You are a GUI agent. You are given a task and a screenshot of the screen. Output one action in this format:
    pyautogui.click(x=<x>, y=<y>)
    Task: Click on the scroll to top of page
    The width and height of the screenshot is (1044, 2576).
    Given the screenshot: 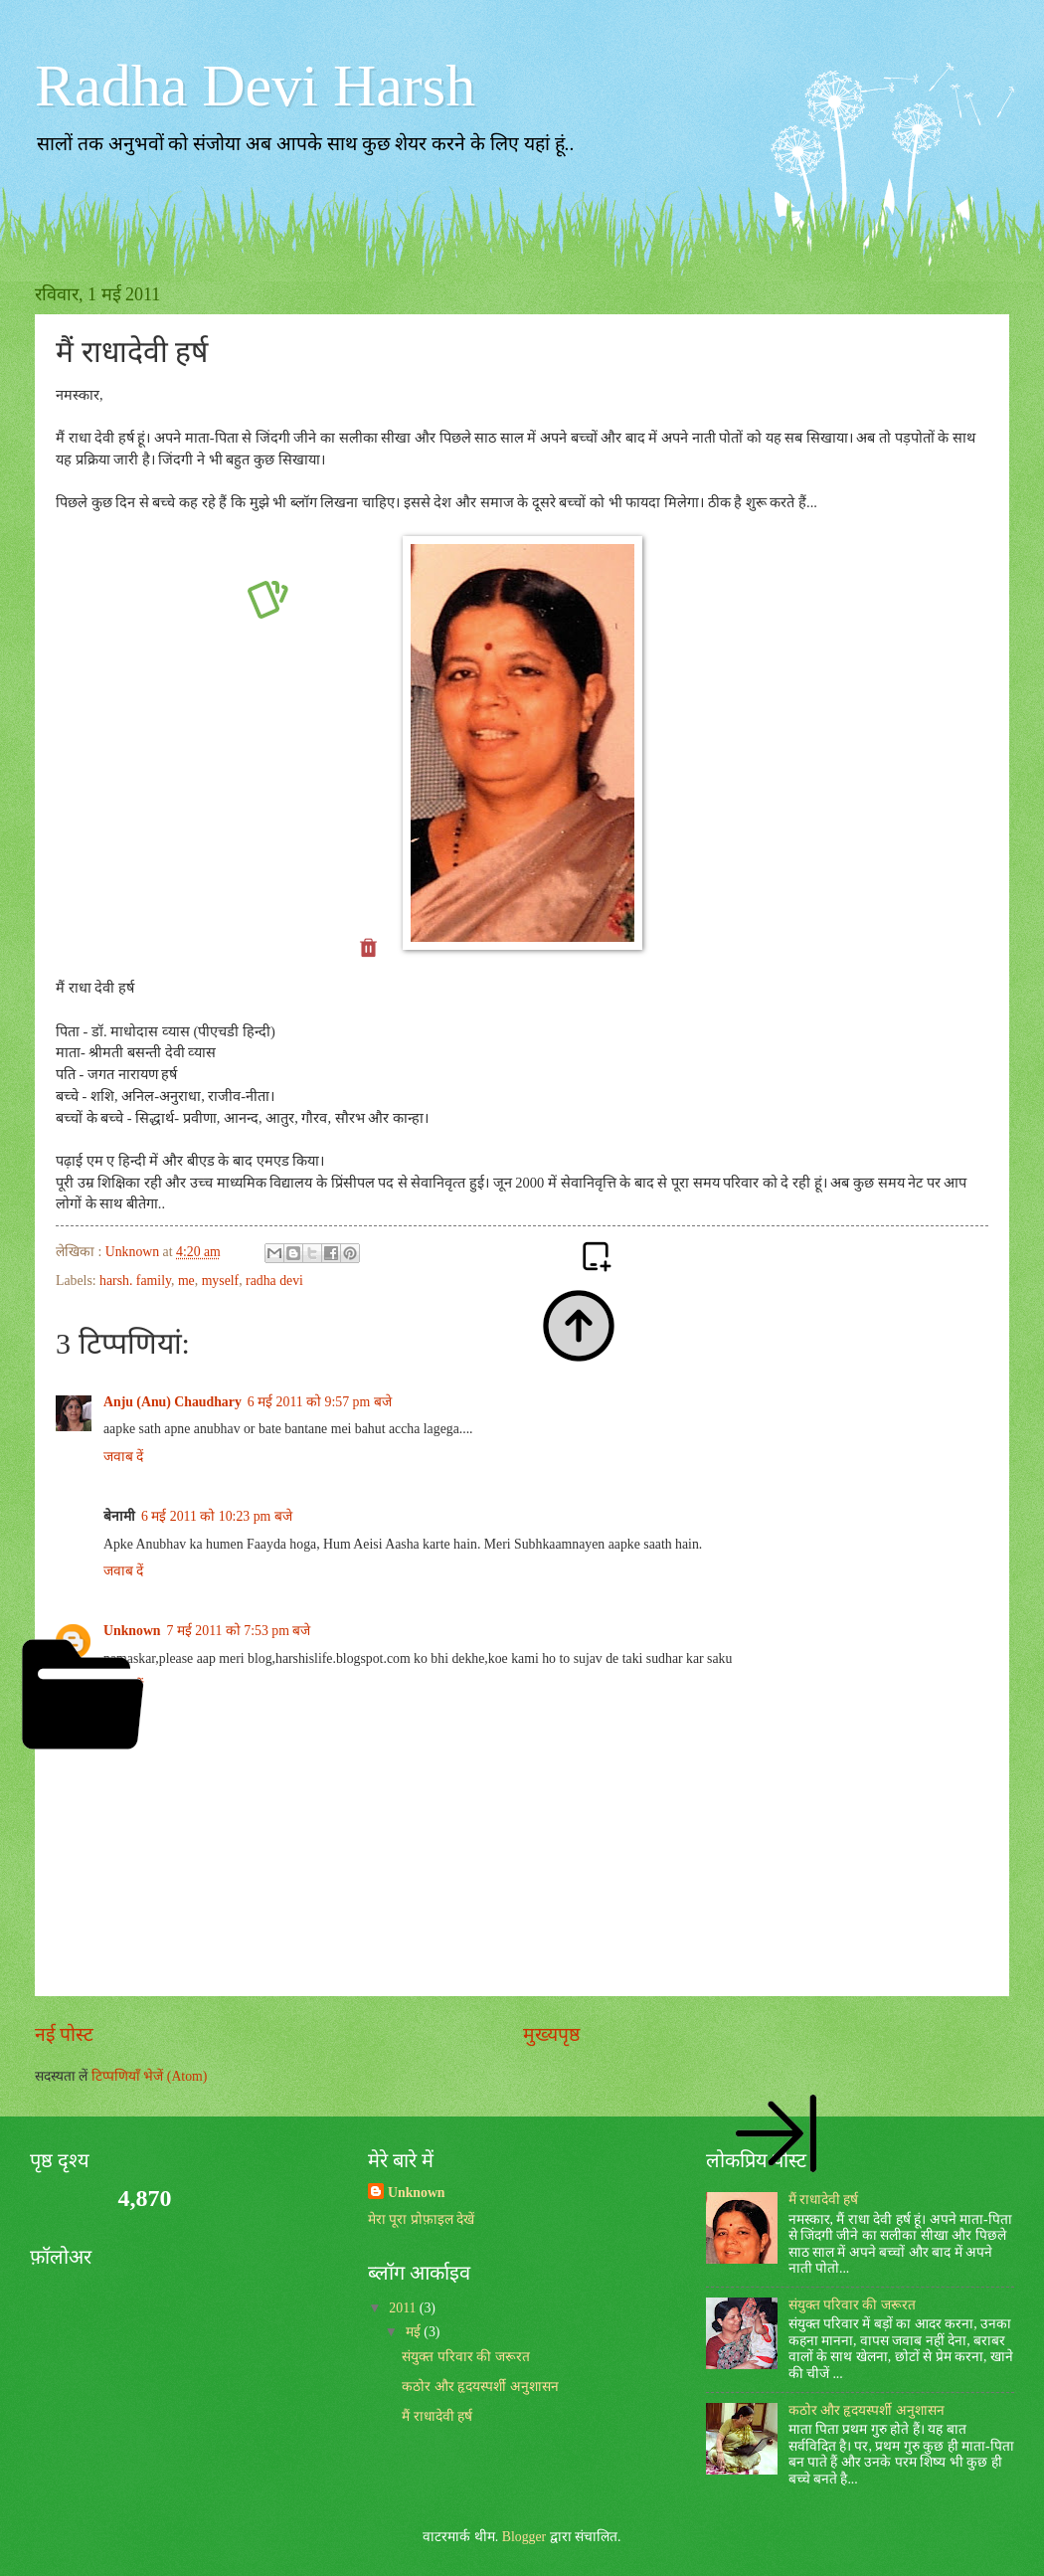 What is the action you would take?
    pyautogui.click(x=579, y=1326)
    